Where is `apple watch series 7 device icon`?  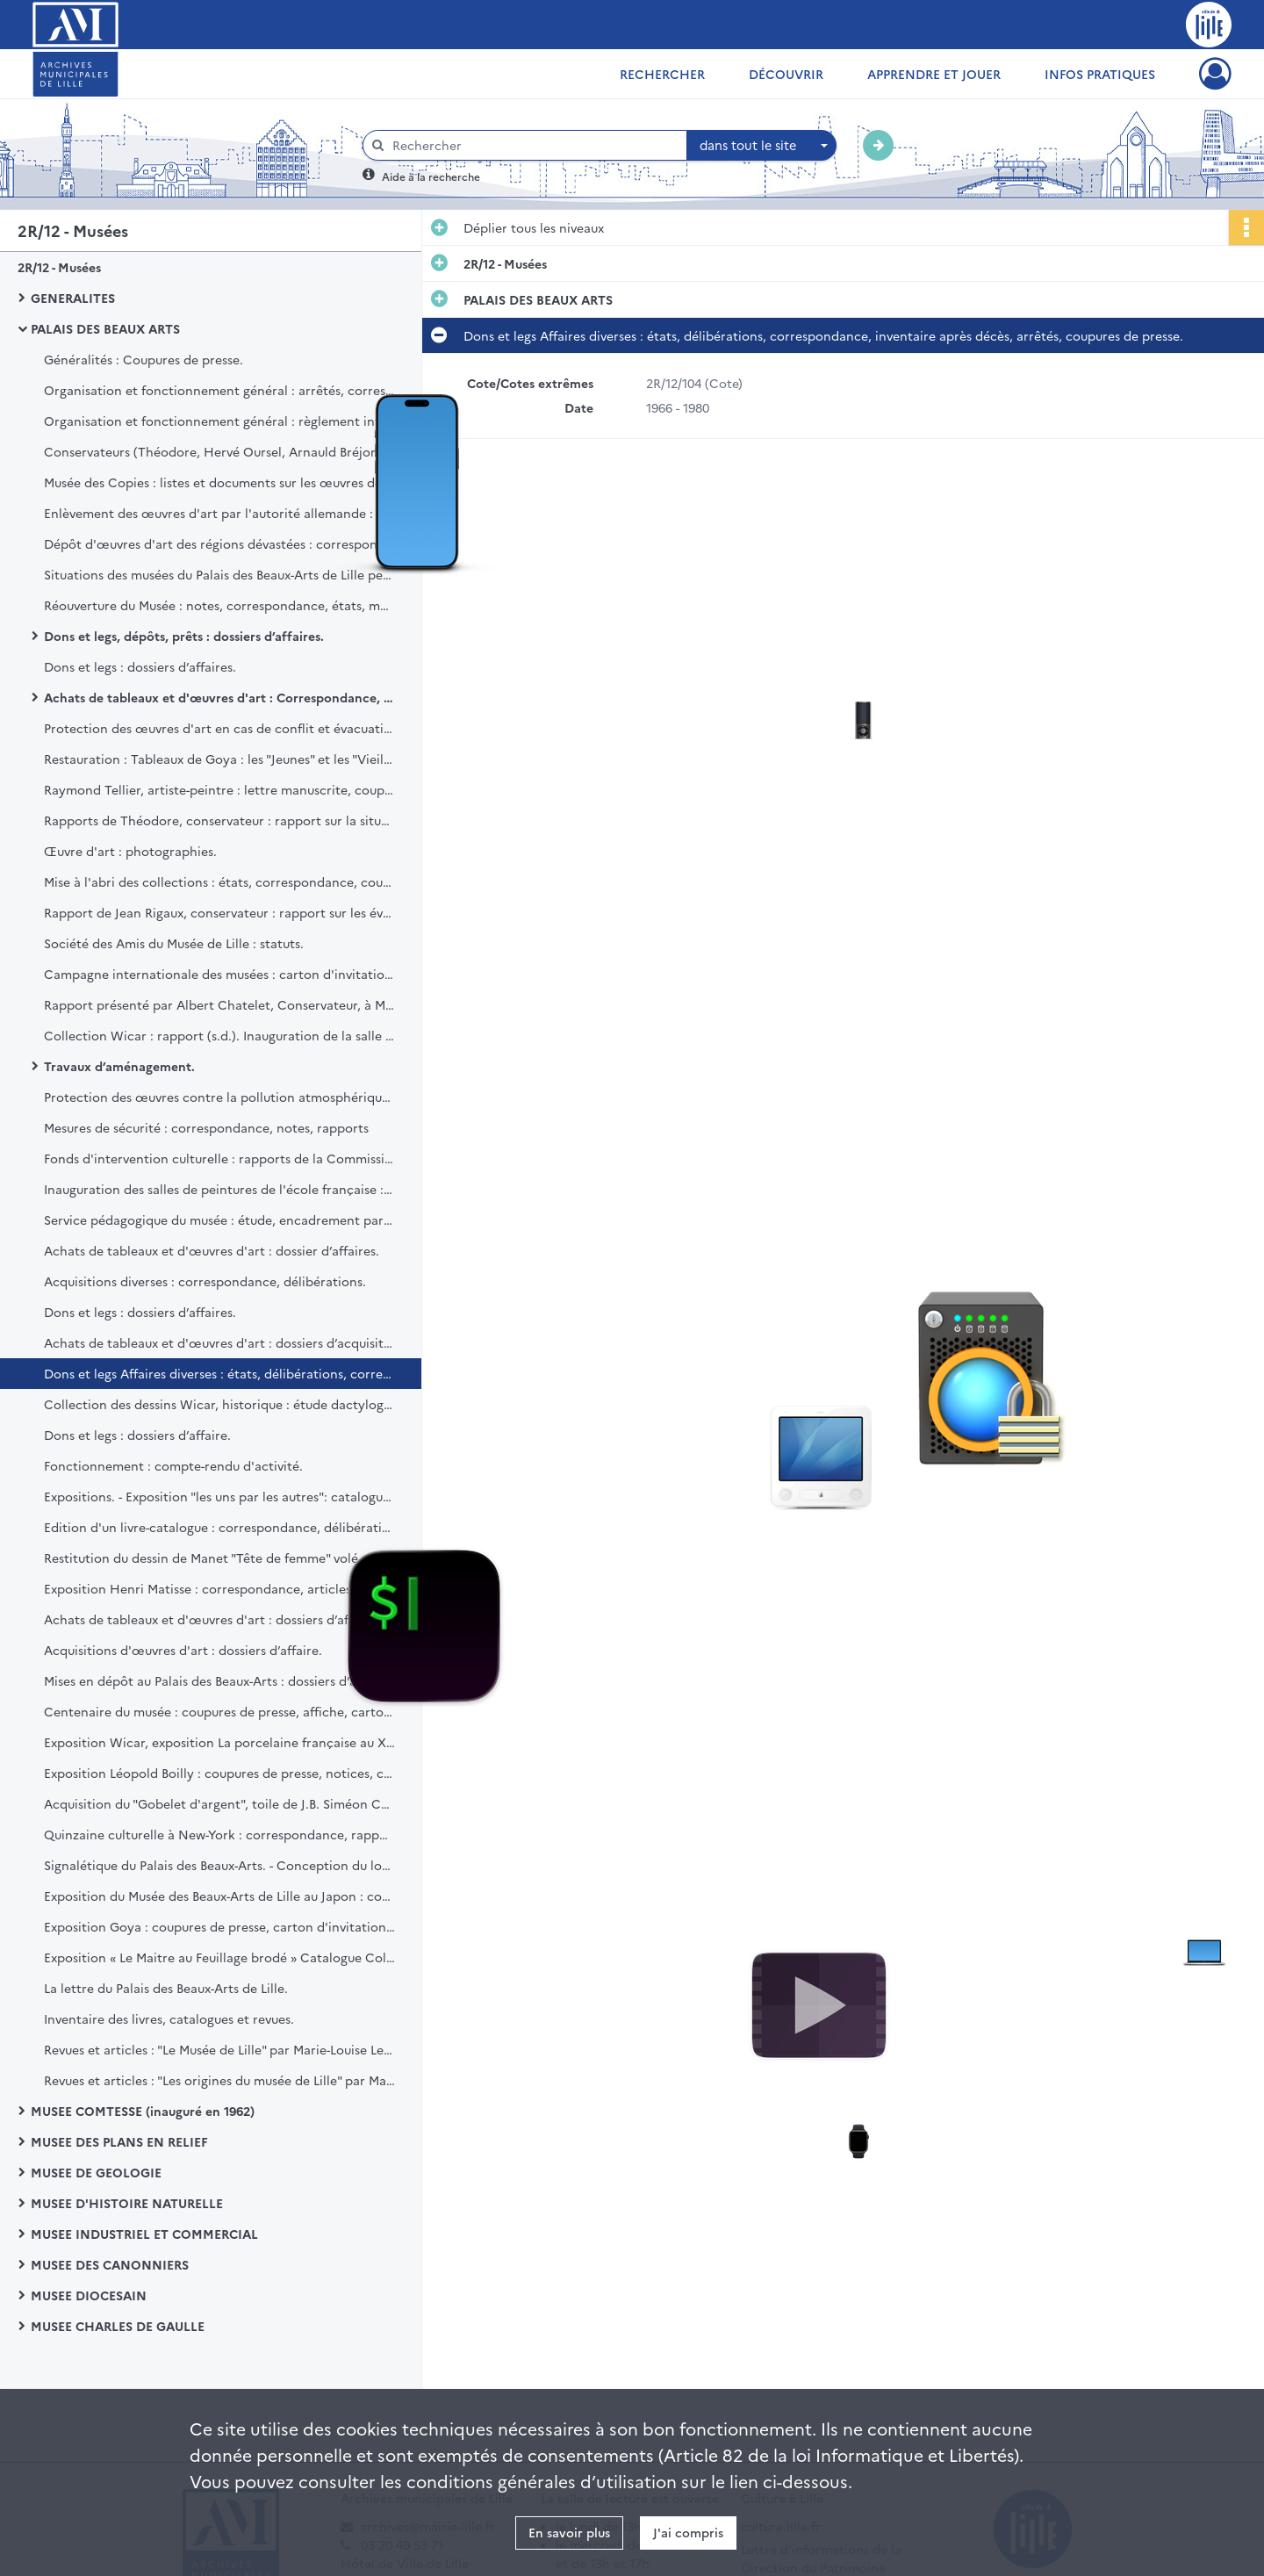
apple watch series 7 device icon is located at coordinates (858, 2141).